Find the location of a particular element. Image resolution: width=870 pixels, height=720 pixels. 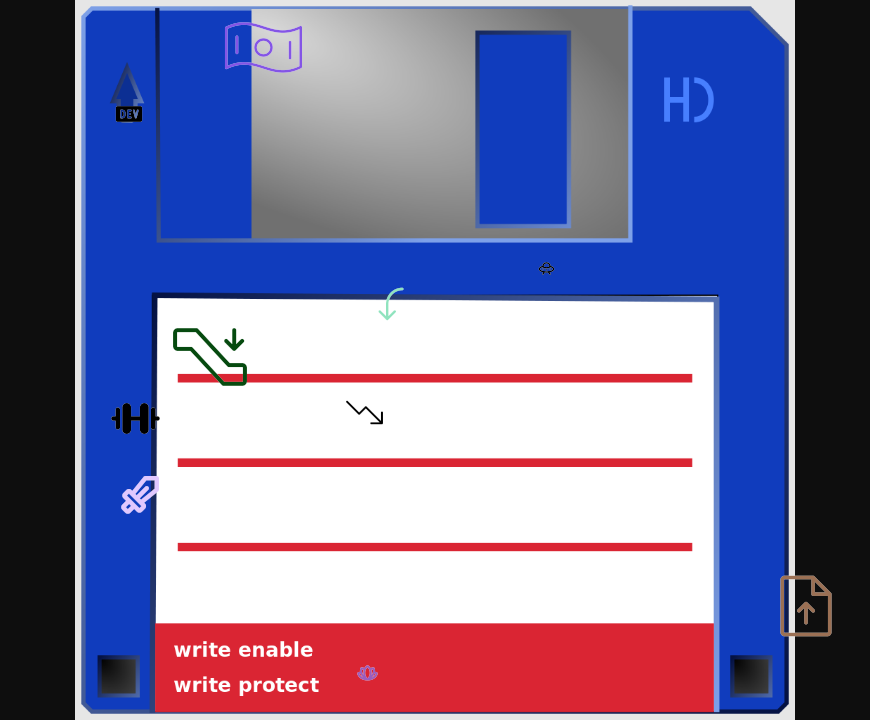

indicates escalator going down is located at coordinates (210, 357).